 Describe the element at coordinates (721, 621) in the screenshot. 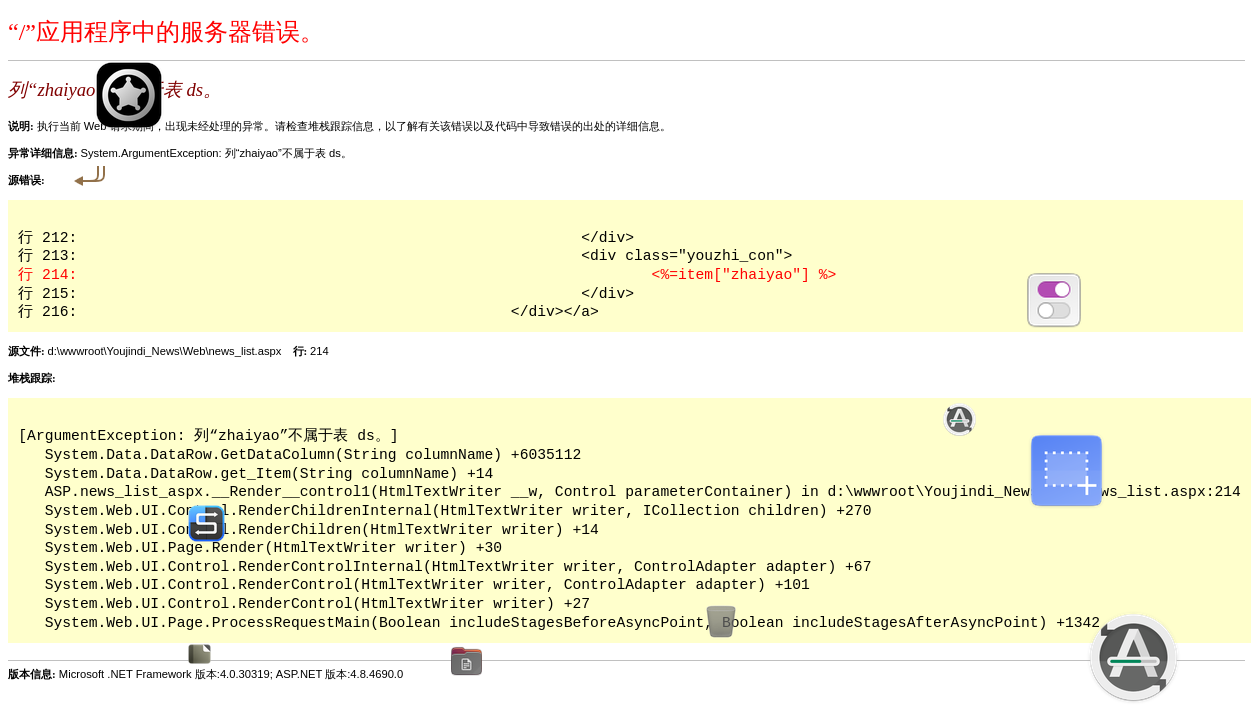

I see `open the trash to view deleted items` at that location.